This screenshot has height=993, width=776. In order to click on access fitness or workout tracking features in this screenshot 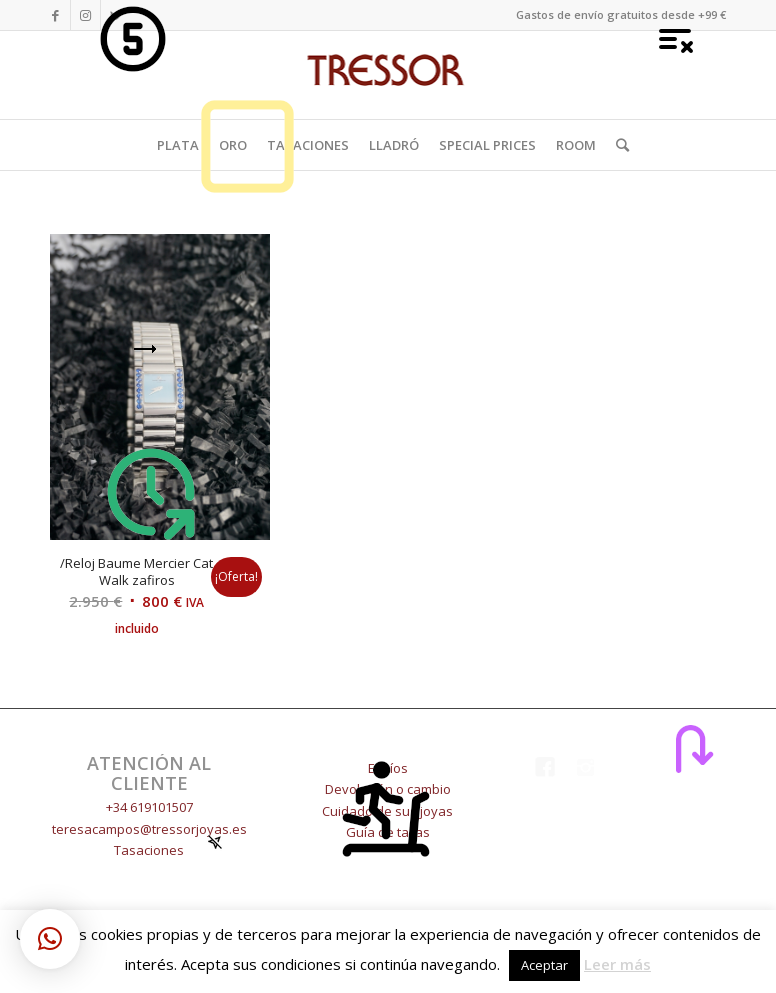, I will do `click(386, 809)`.